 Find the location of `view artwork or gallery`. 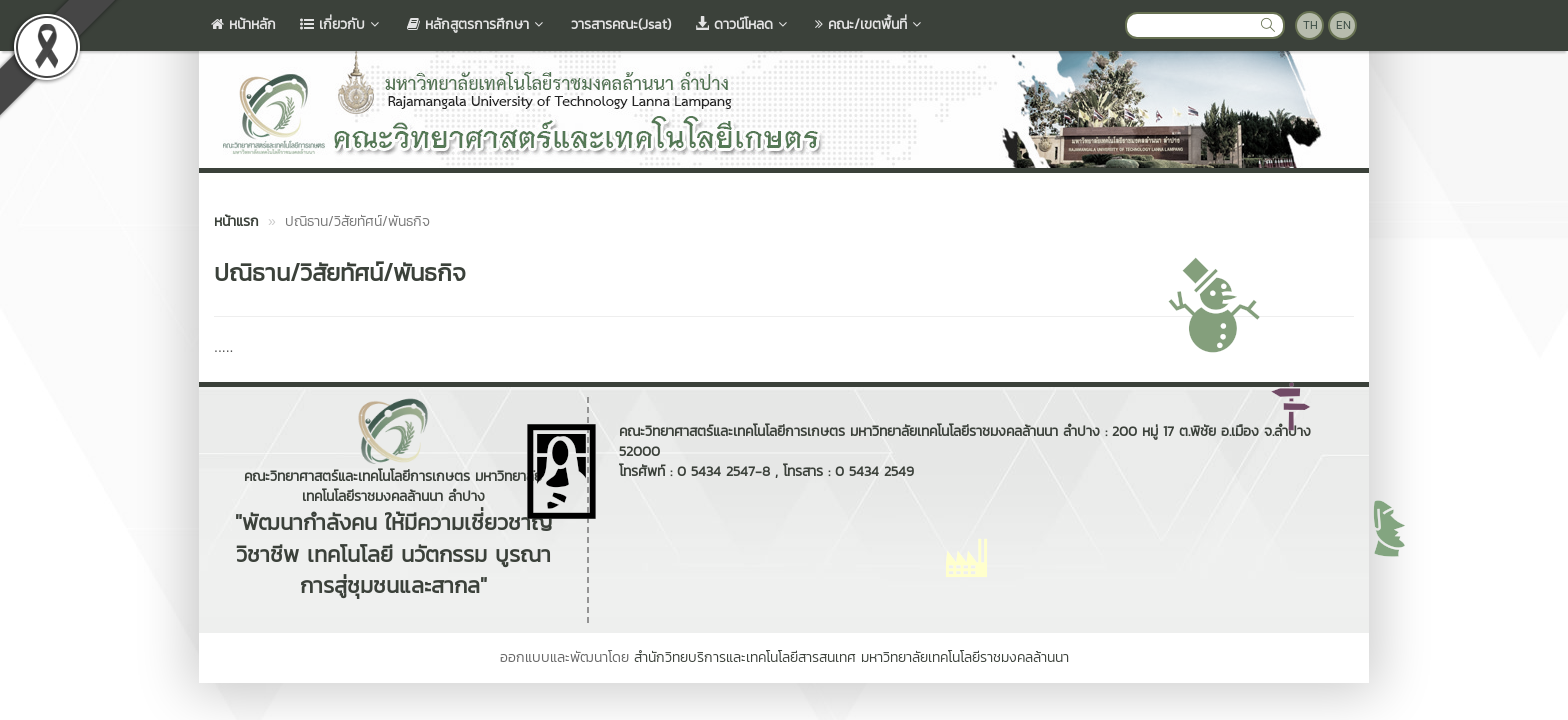

view artwork or gallery is located at coordinates (561, 471).